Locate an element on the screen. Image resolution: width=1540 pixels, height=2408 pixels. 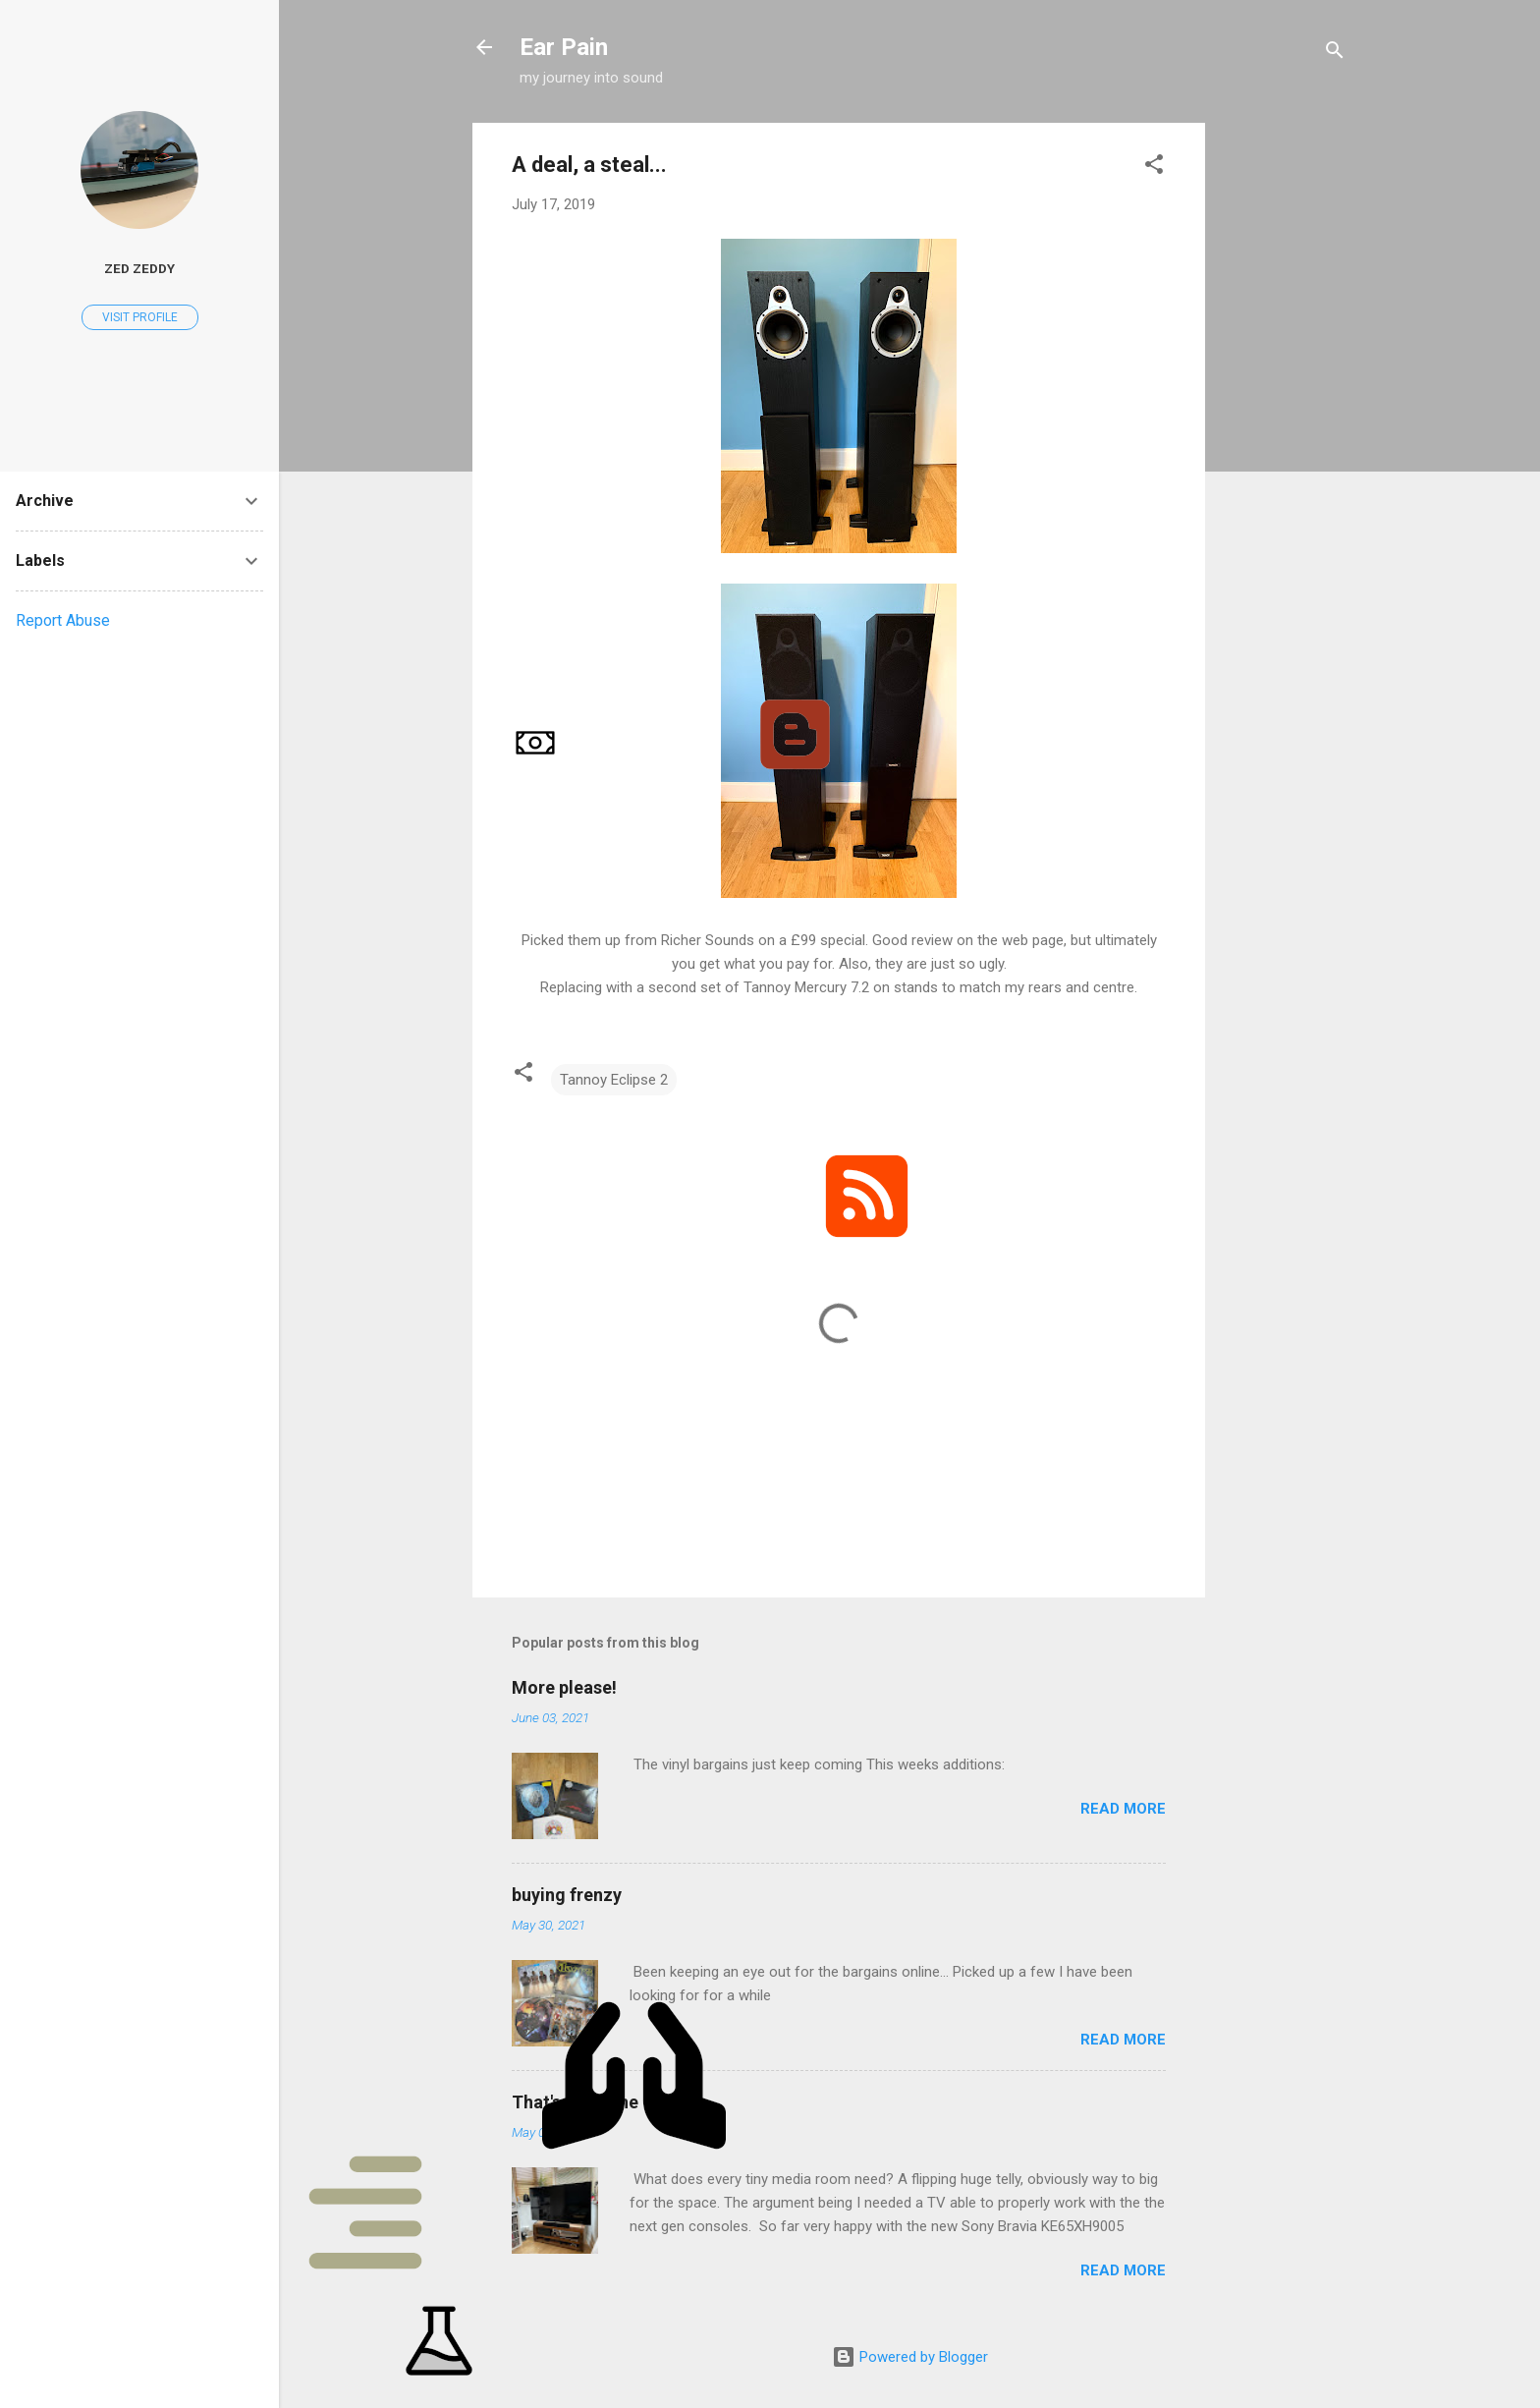
subscribe to RSS feed is located at coordinates (866, 1196).